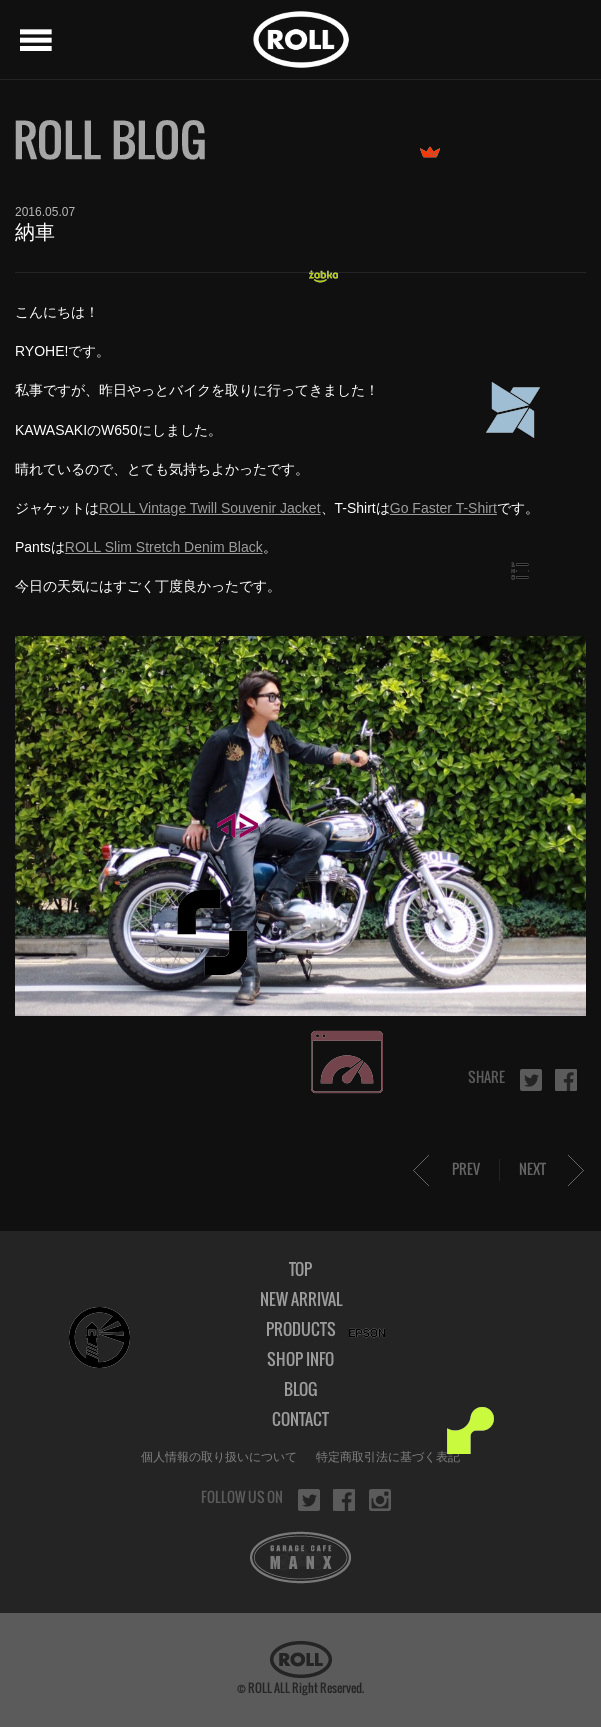 This screenshot has width=601, height=1727. Describe the element at coordinates (347, 1062) in the screenshot. I see `open Google PageSpeed Insights` at that location.